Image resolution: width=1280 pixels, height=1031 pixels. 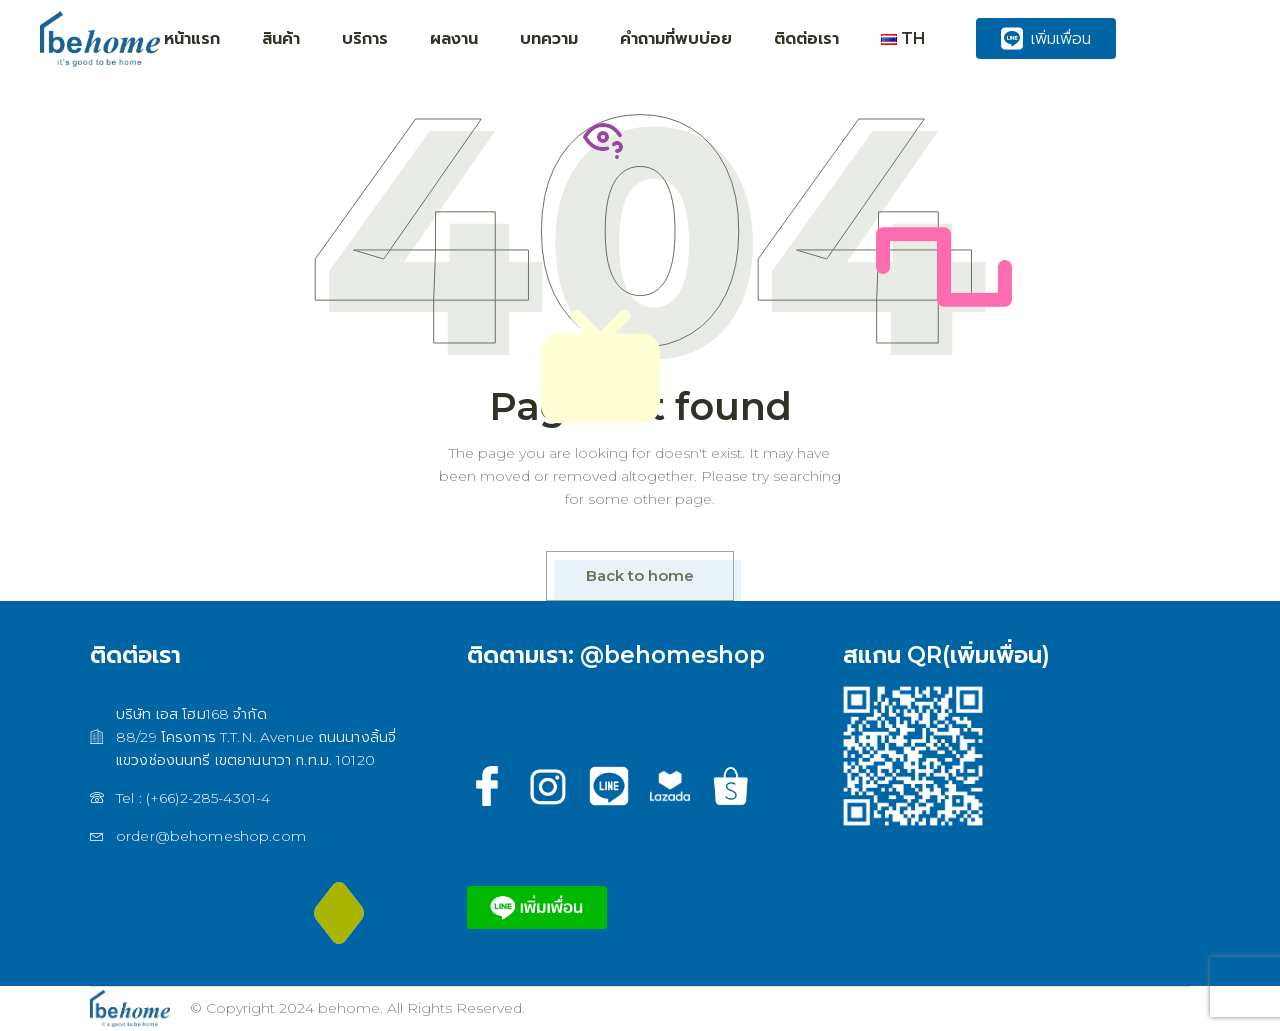 I want to click on check visibility settings or status, so click(x=603, y=137).